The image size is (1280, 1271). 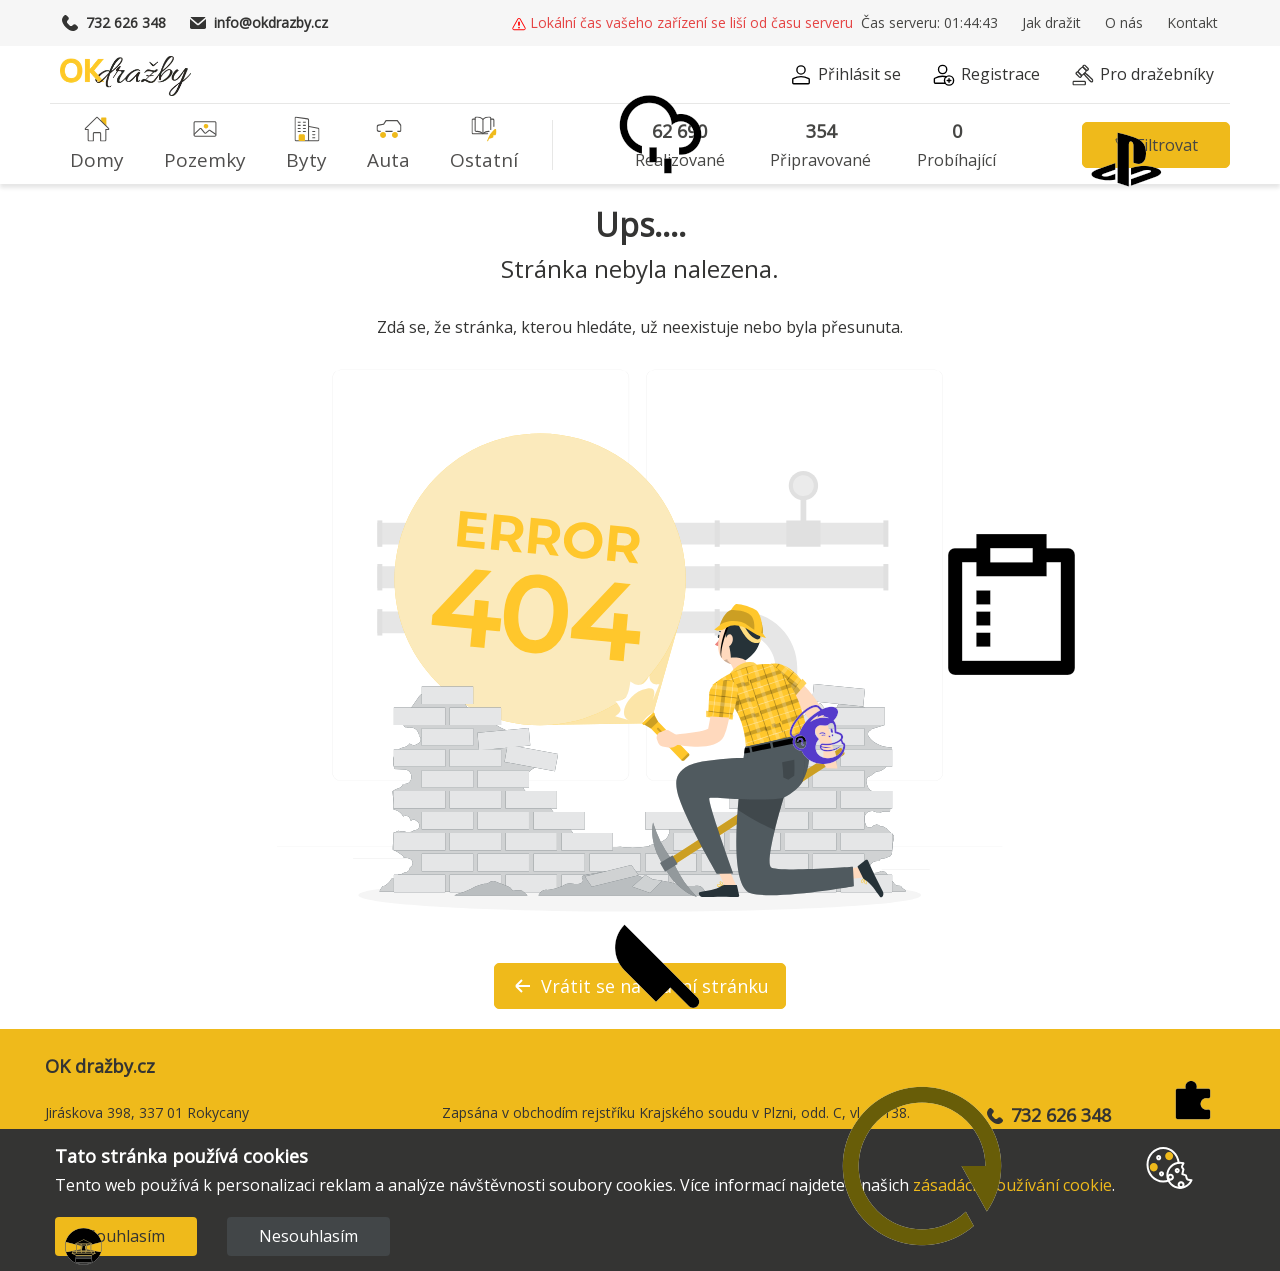 What do you see at coordinates (1127, 158) in the screenshot?
I see `open PlayStation app or services` at bounding box center [1127, 158].